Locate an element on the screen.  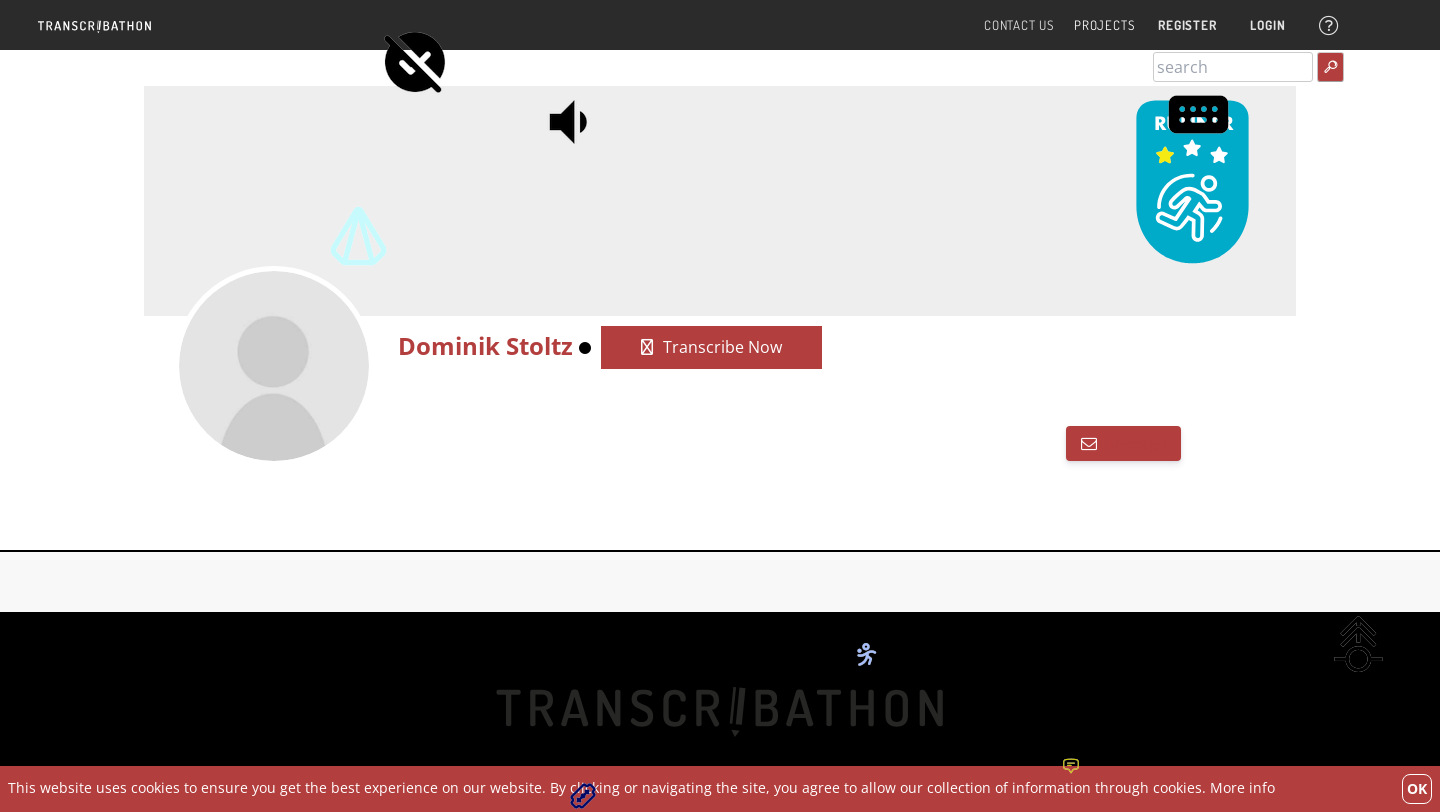
cutting or trimming tool is located at coordinates (583, 796).